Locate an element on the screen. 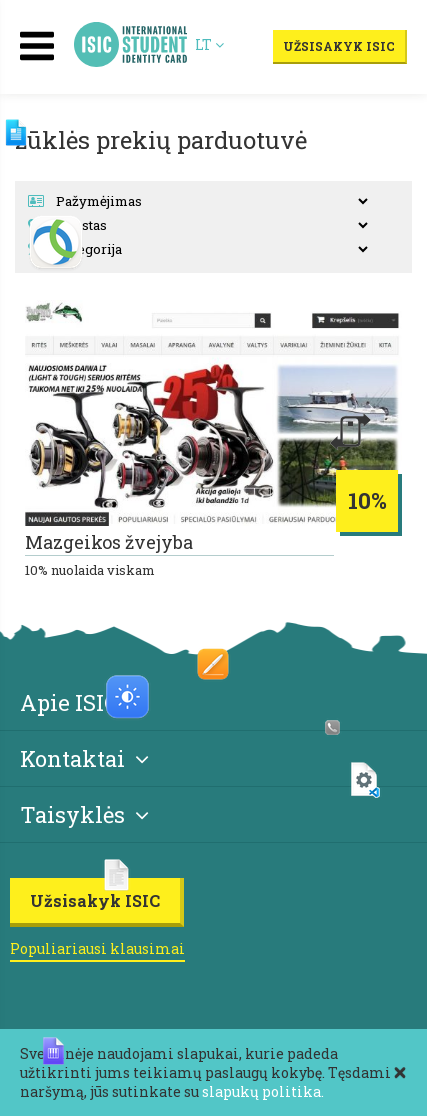 This screenshot has width=427, height=1116. a midi audio file is located at coordinates (53, 1051).